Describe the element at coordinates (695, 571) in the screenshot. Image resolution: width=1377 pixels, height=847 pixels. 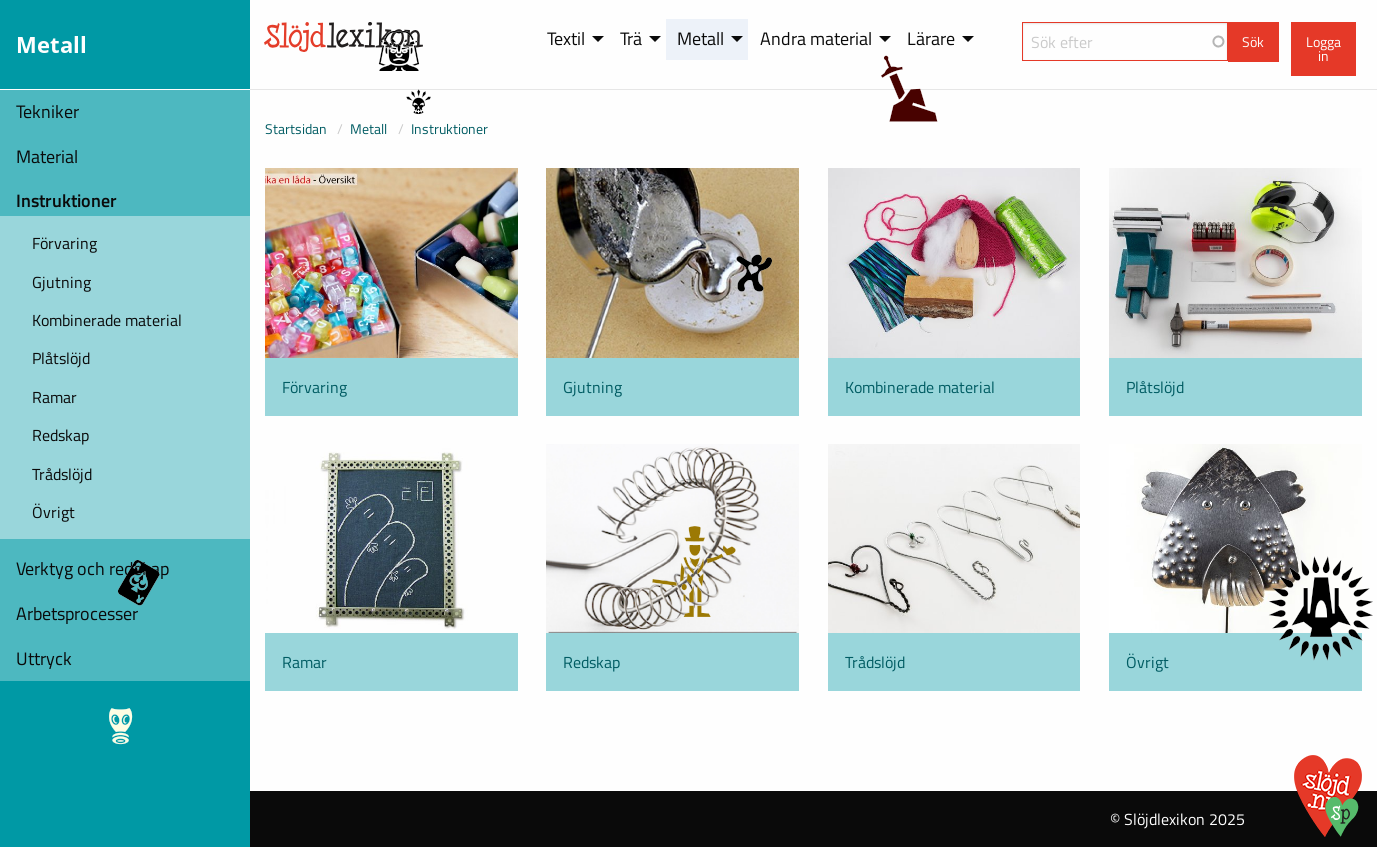
I see `circus or entertainment category` at that location.